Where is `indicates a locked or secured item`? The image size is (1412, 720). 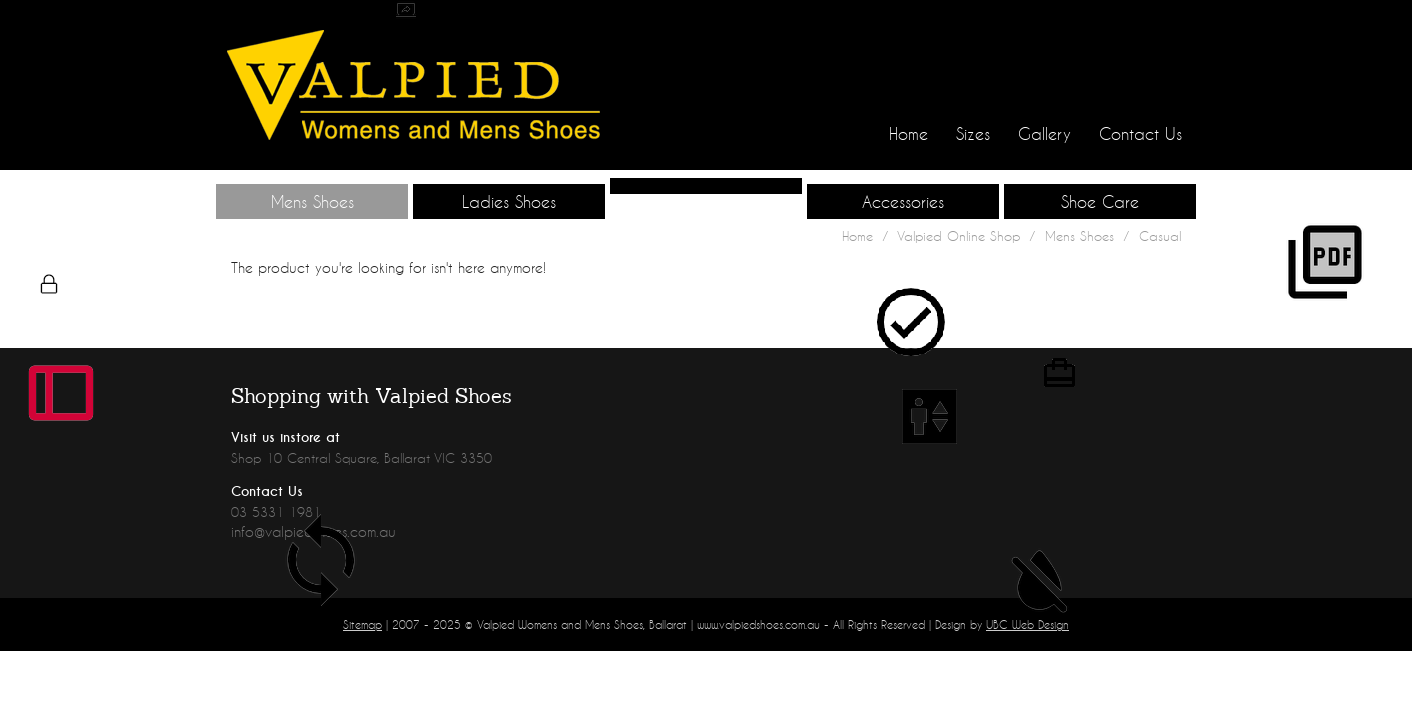 indicates a locked or secured item is located at coordinates (49, 284).